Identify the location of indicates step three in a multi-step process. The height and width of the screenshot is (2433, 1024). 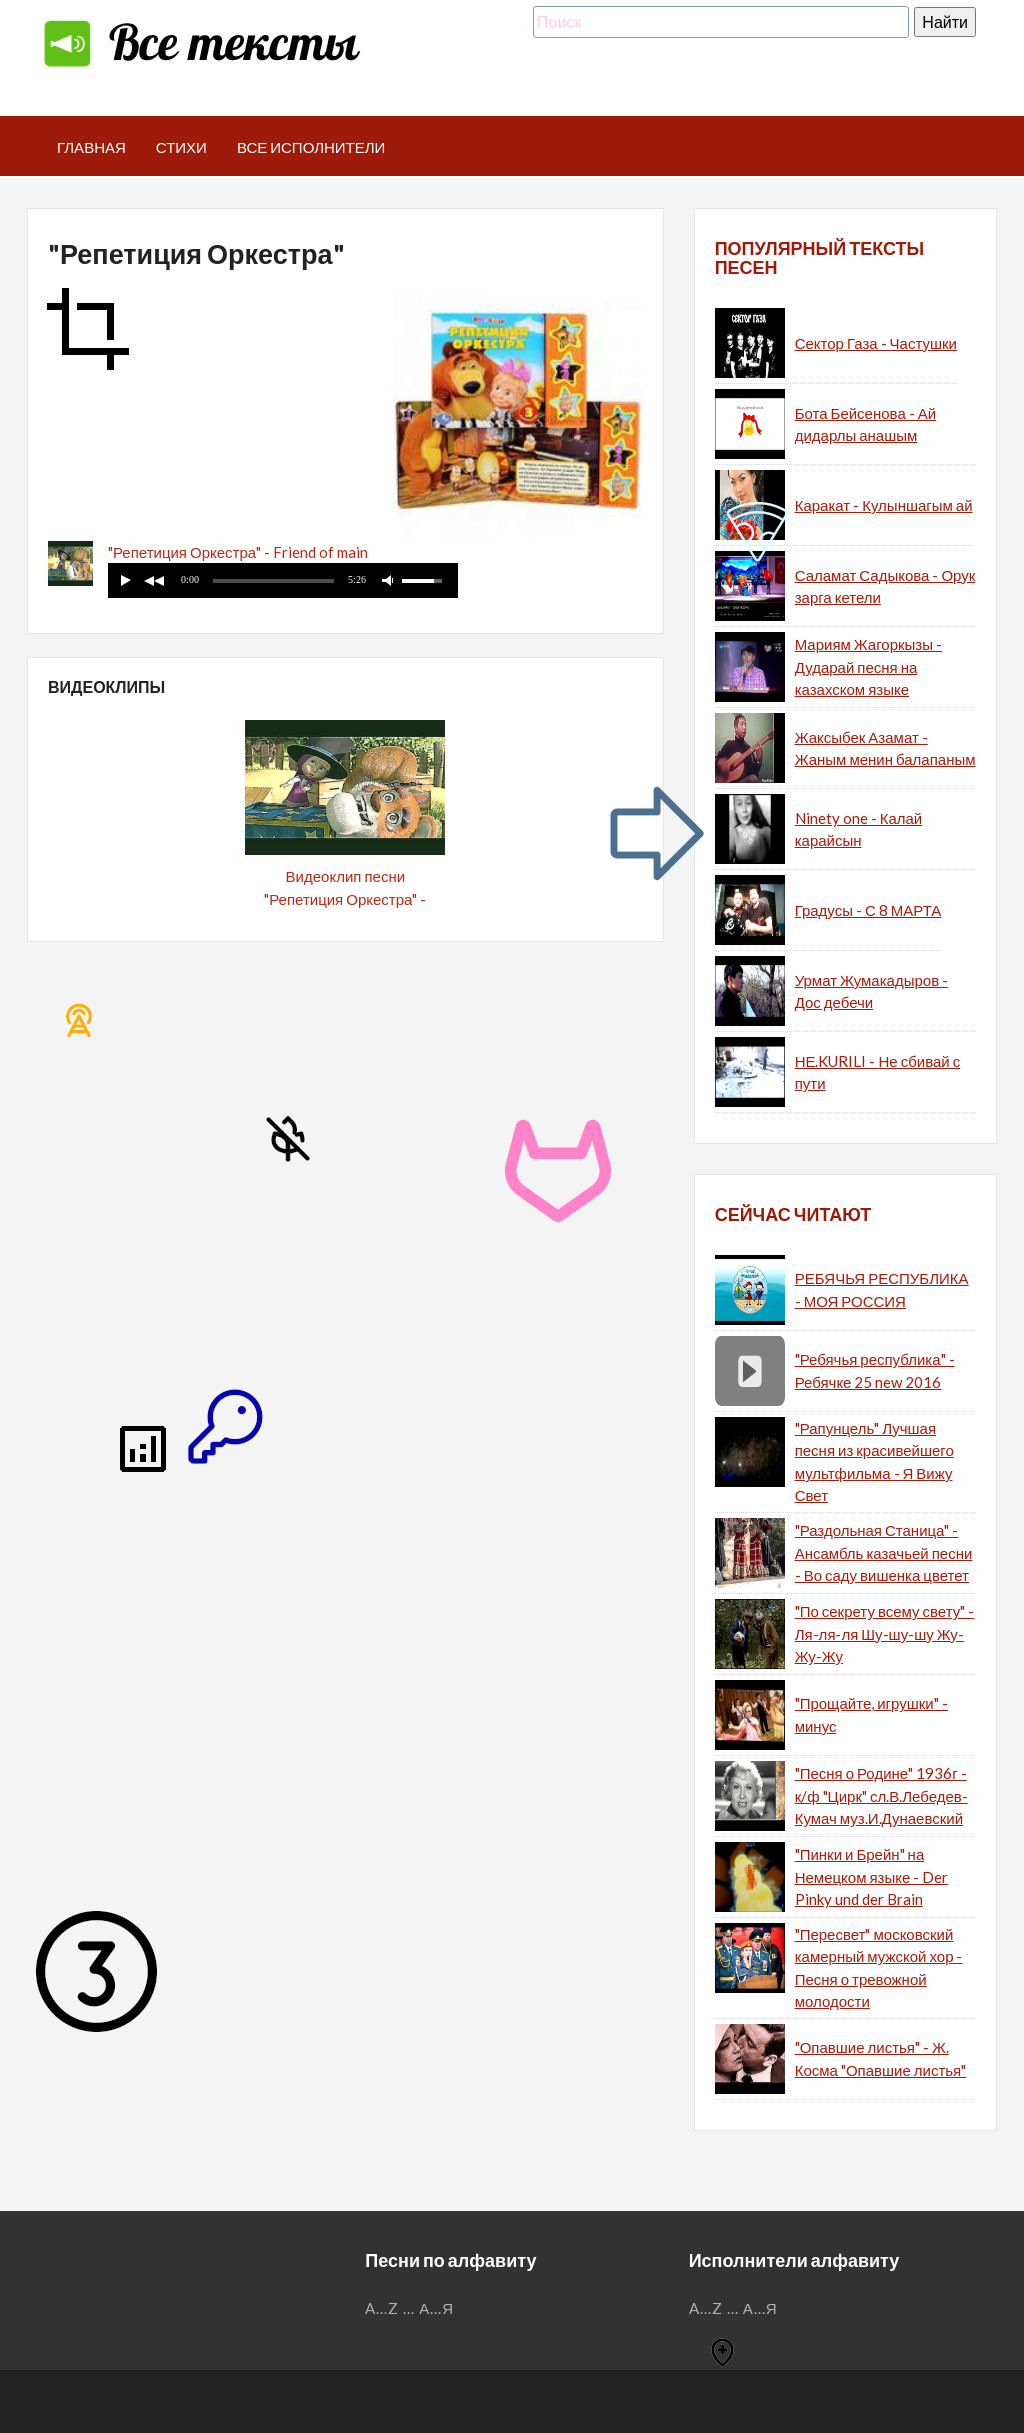
(96, 1971).